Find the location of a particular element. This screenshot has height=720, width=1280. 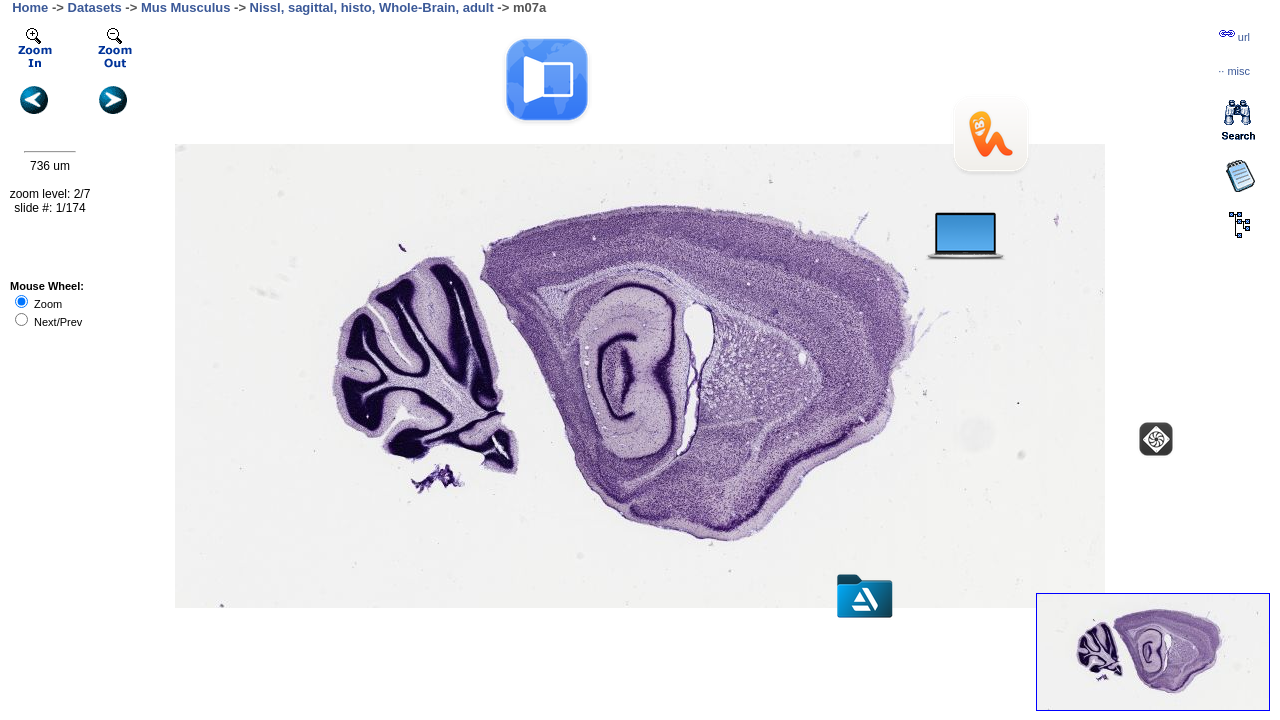

launch gnome nibbles snake game is located at coordinates (991, 134).